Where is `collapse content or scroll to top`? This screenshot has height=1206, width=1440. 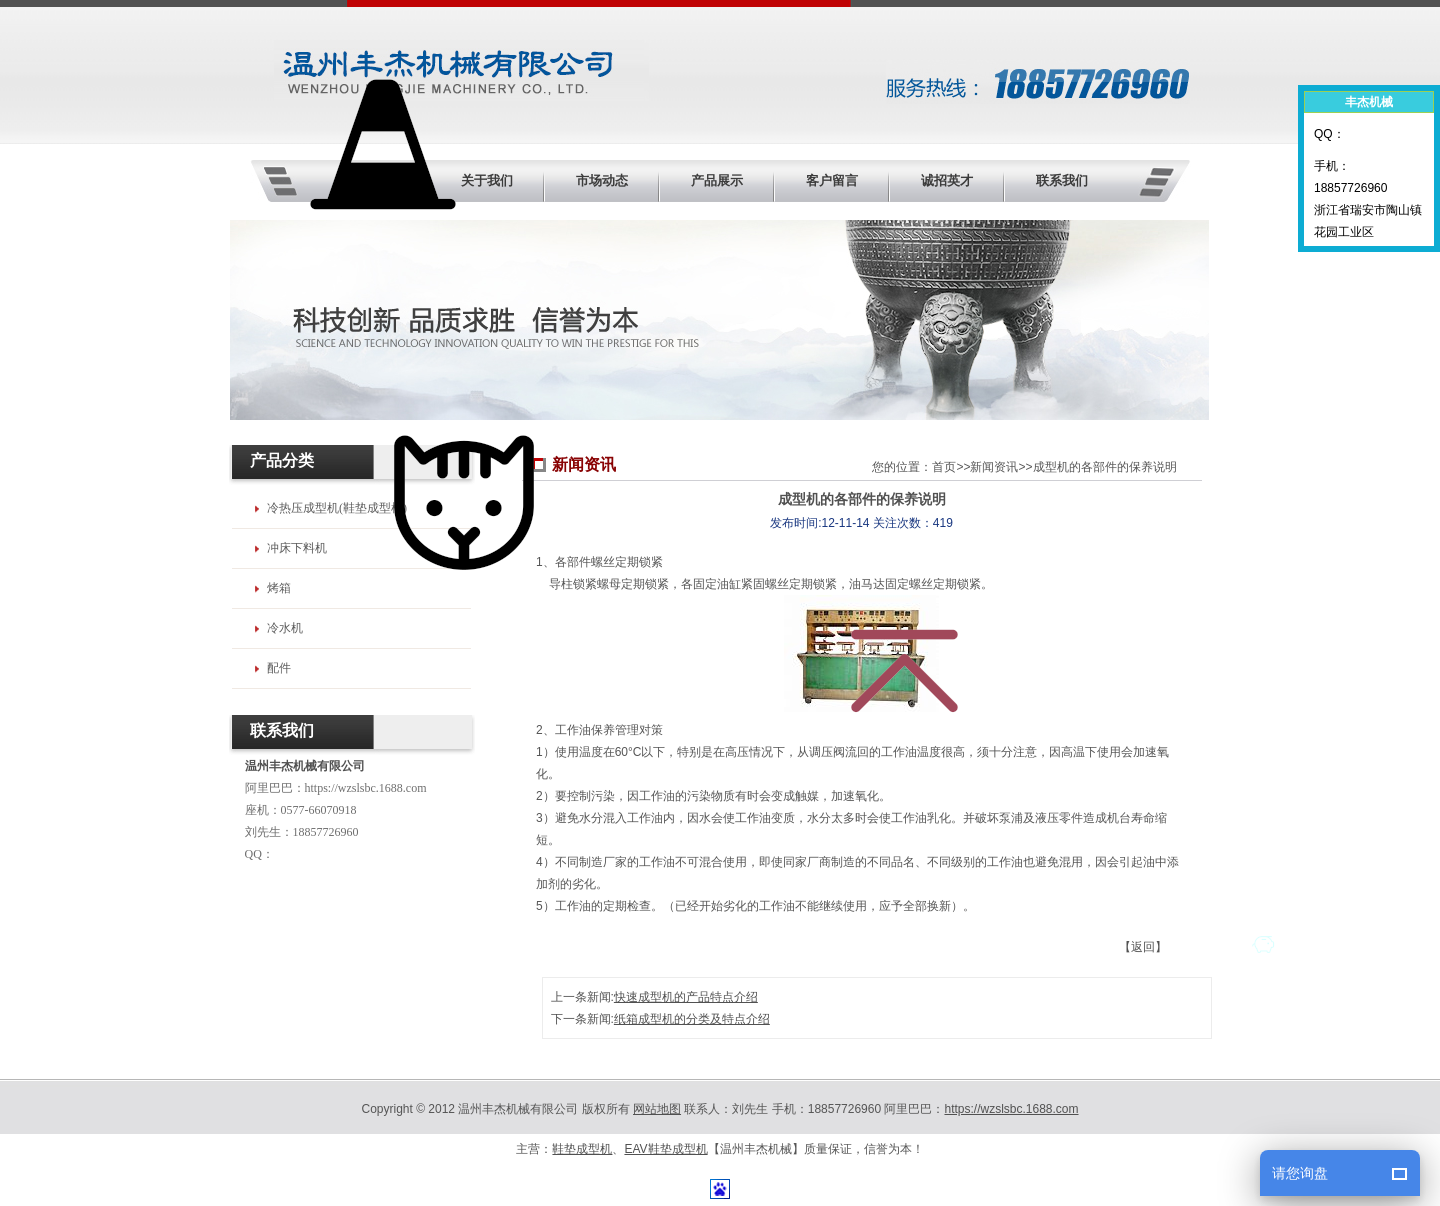 collapse content or scroll to top is located at coordinates (904, 668).